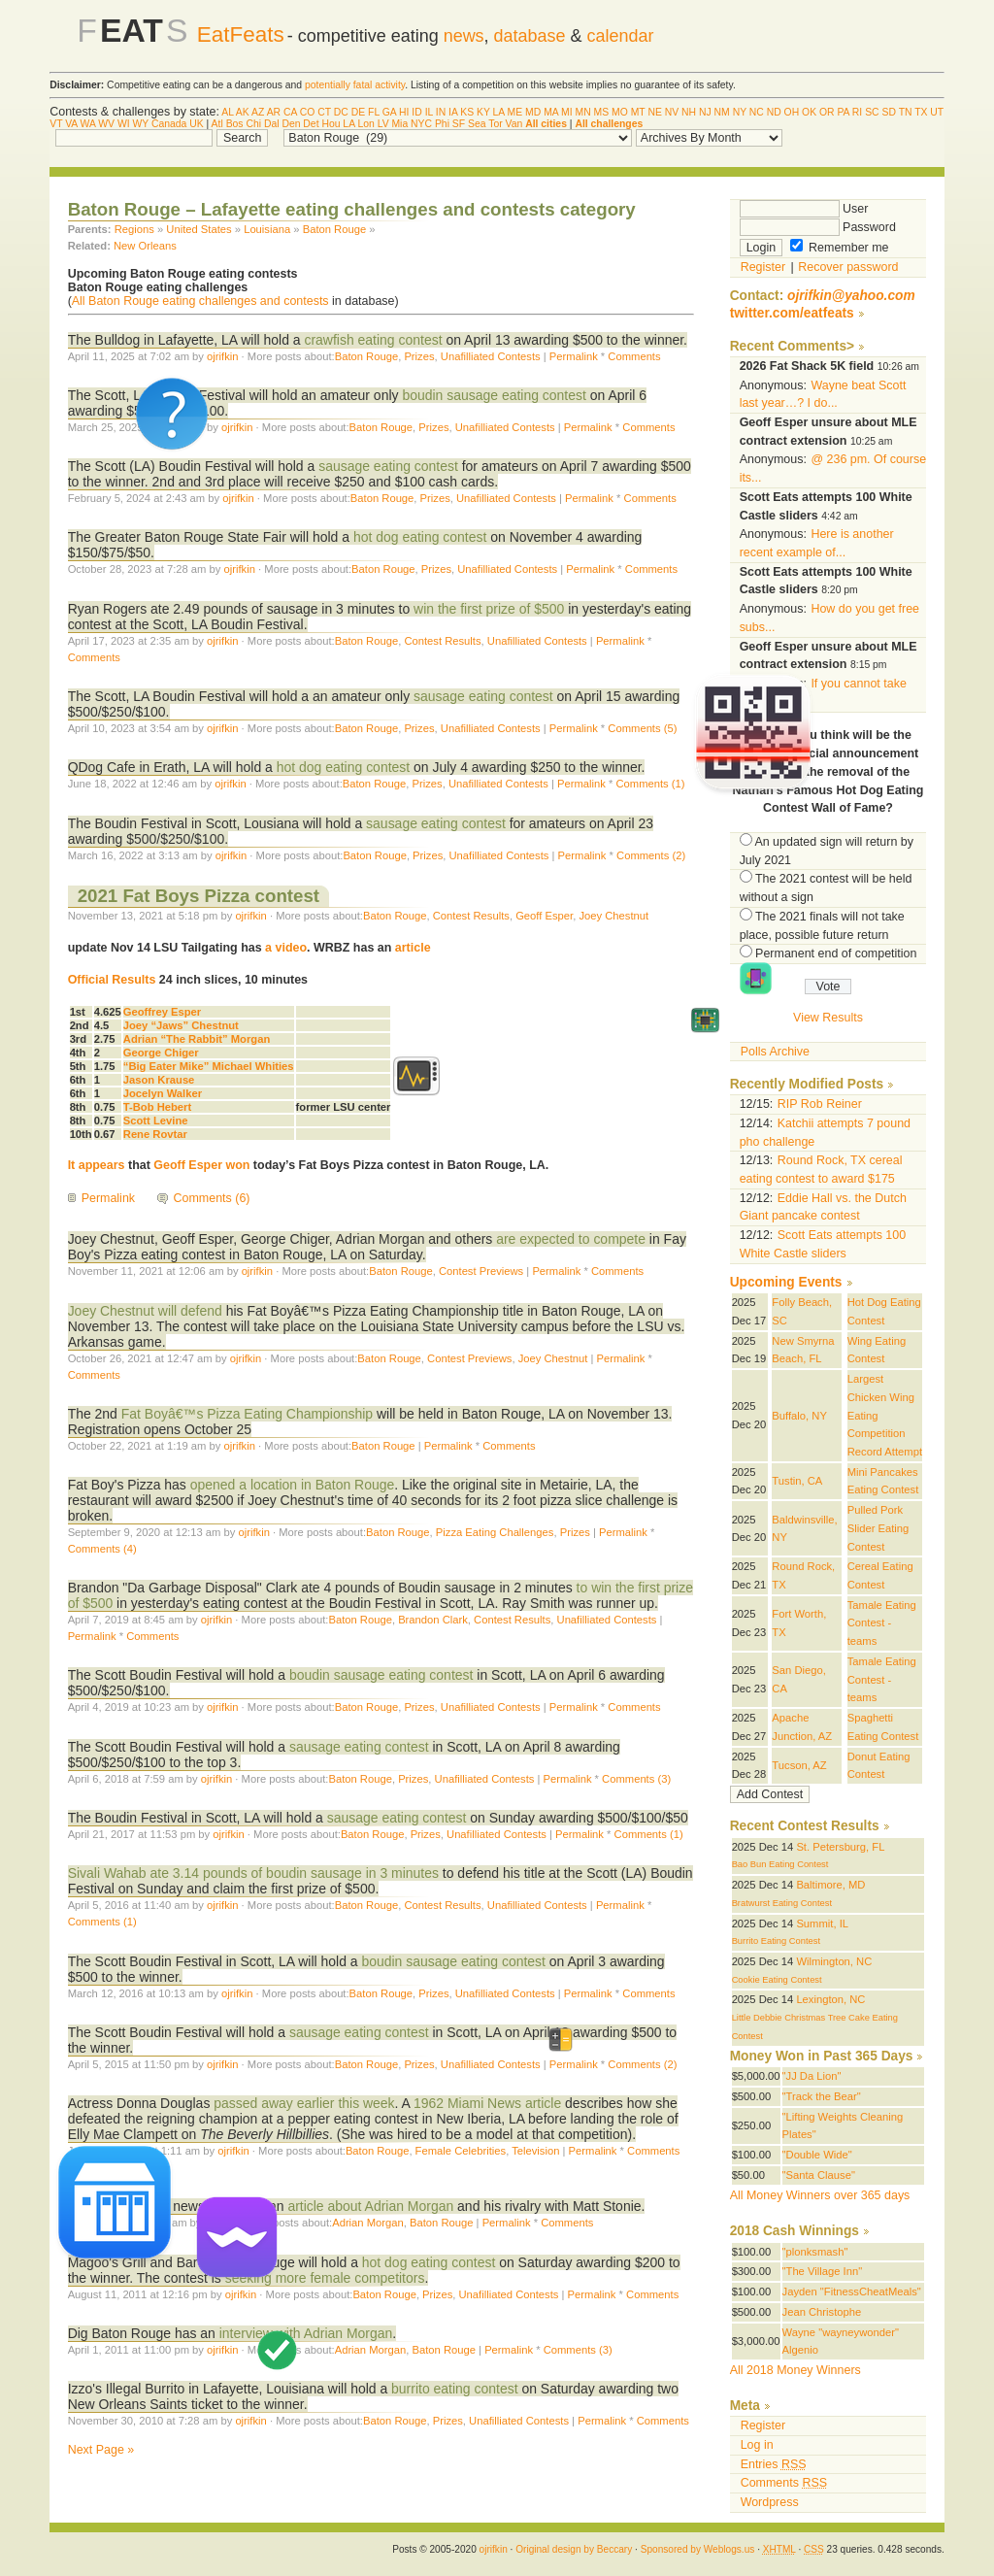  Describe the element at coordinates (755, 978) in the screenshot. I see `launch guiscrcpy android screen mirroring app` at that location.